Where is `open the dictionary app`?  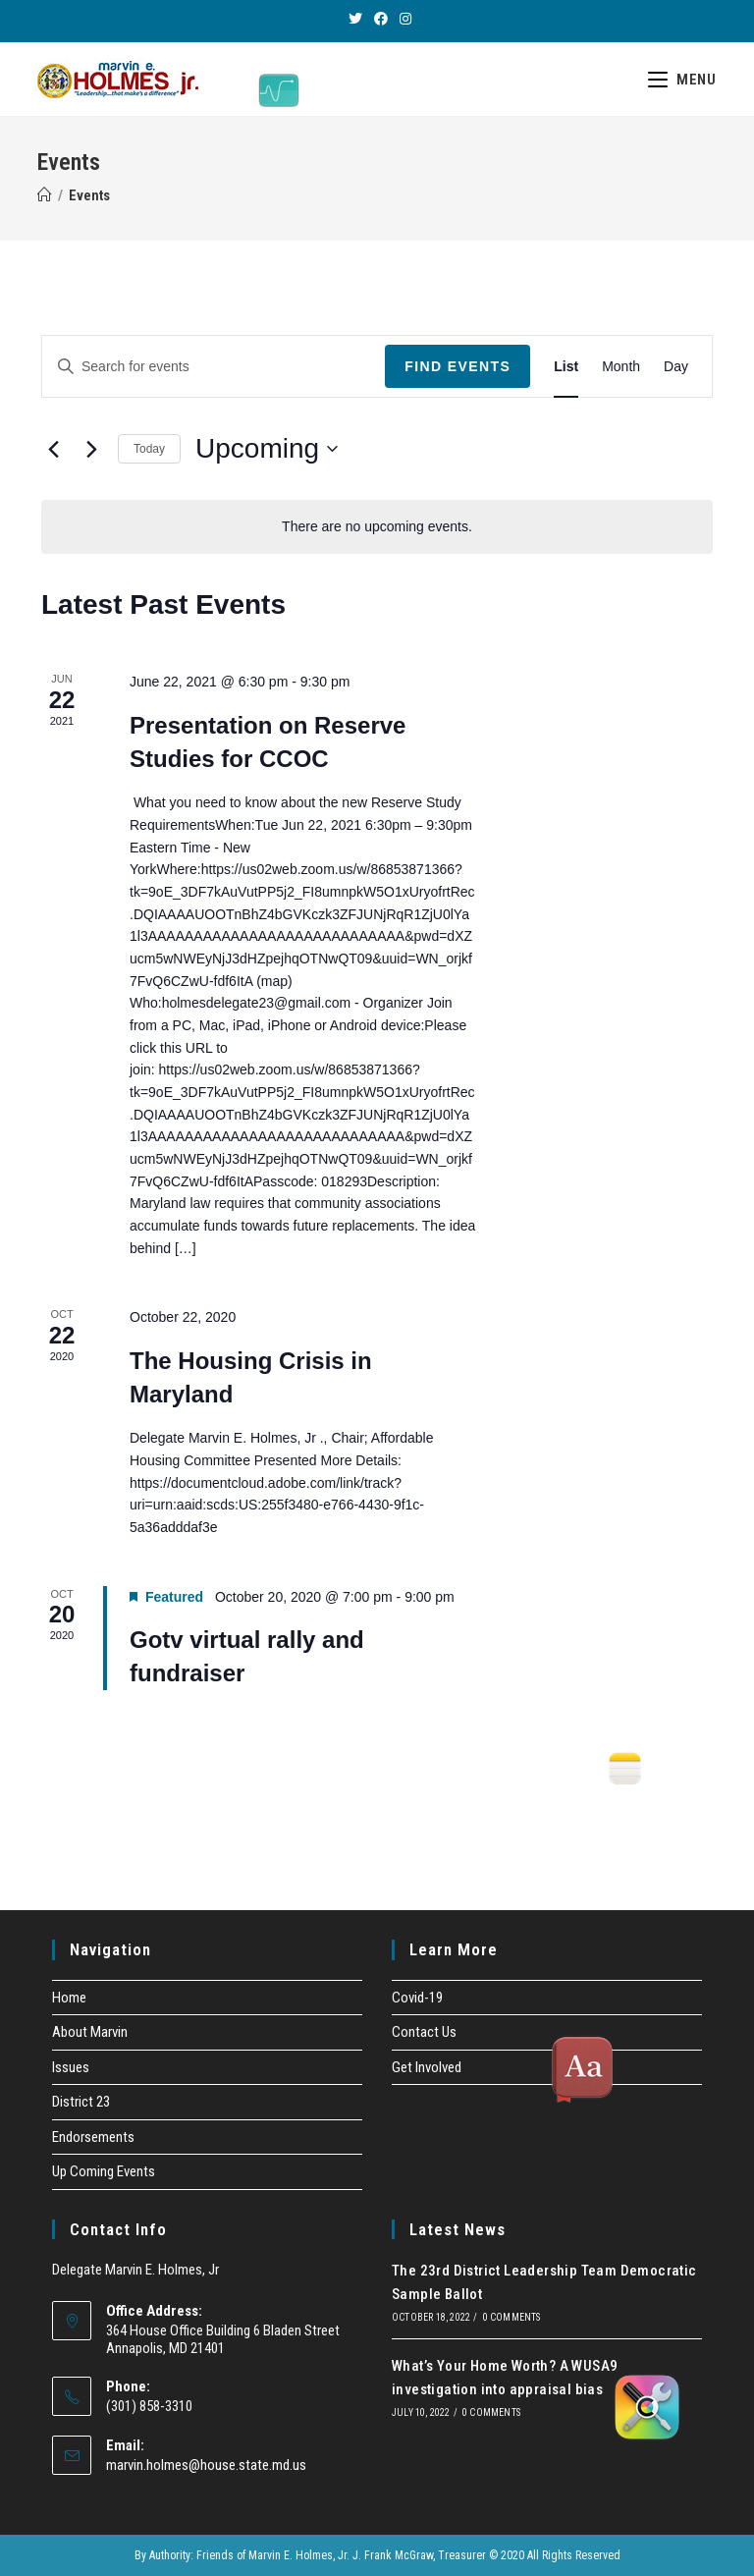
open the dictionary app is located at coordinates (582, 2067).